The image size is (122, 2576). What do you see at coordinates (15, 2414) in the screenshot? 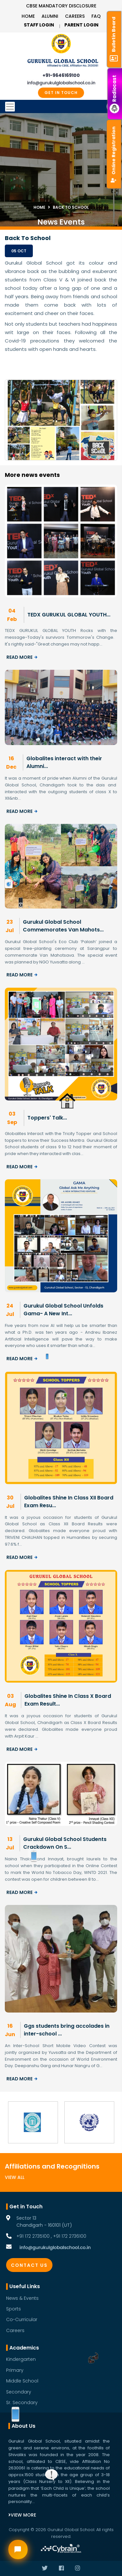
I see `iPod touch device connected` at bounding box center [15, 2414].